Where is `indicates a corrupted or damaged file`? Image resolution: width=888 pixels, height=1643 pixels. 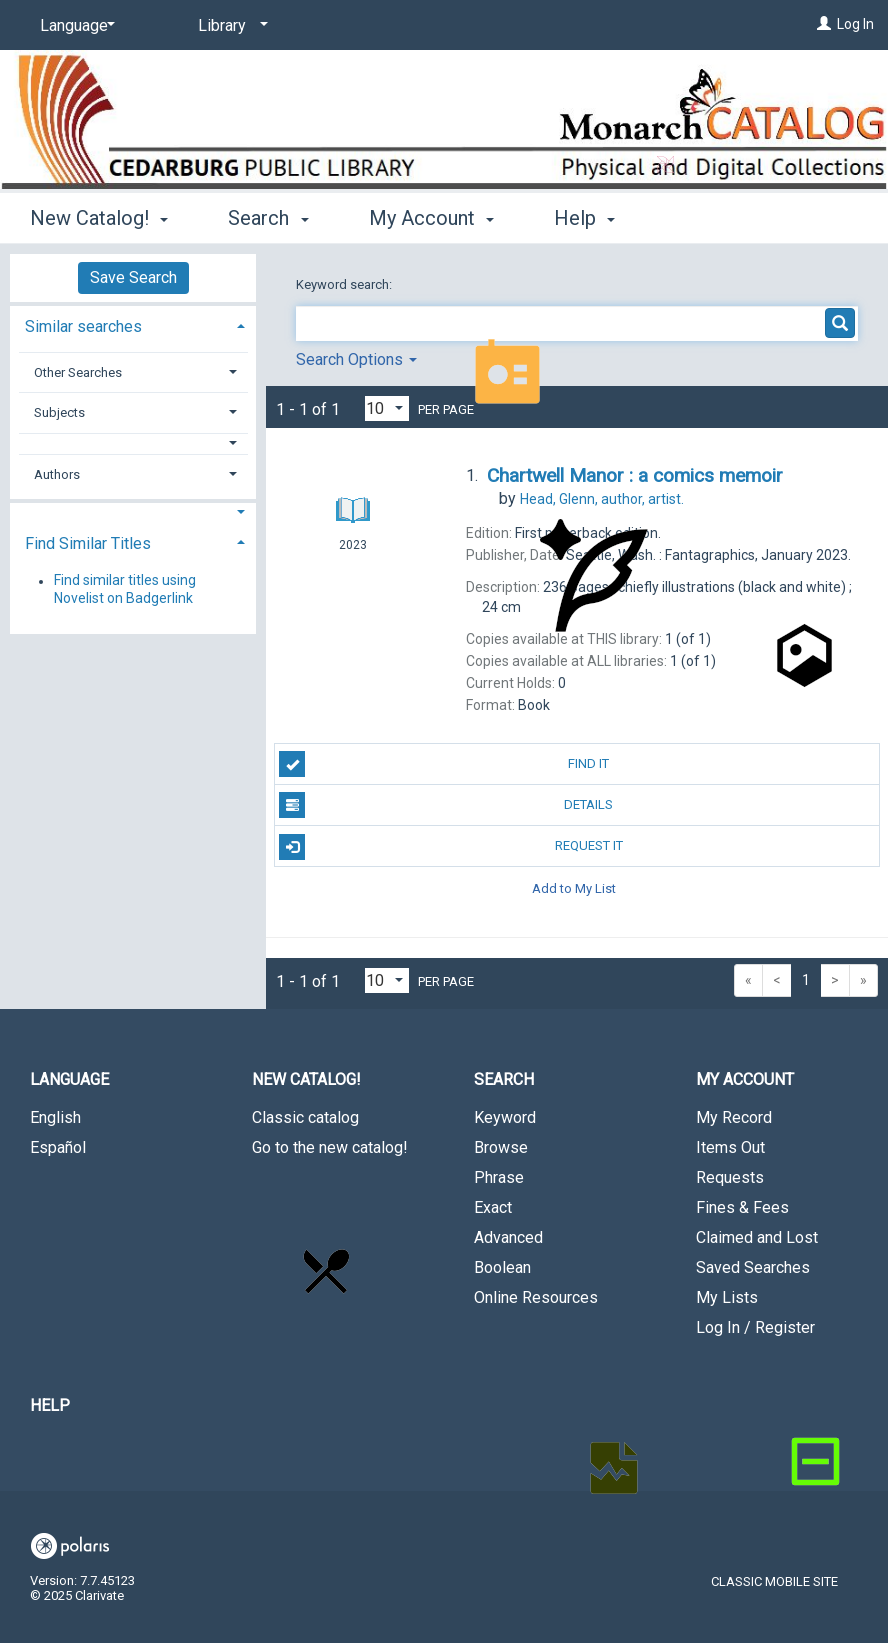
indicates a corrupted or damaged file is located at coordinates (614, 1468).